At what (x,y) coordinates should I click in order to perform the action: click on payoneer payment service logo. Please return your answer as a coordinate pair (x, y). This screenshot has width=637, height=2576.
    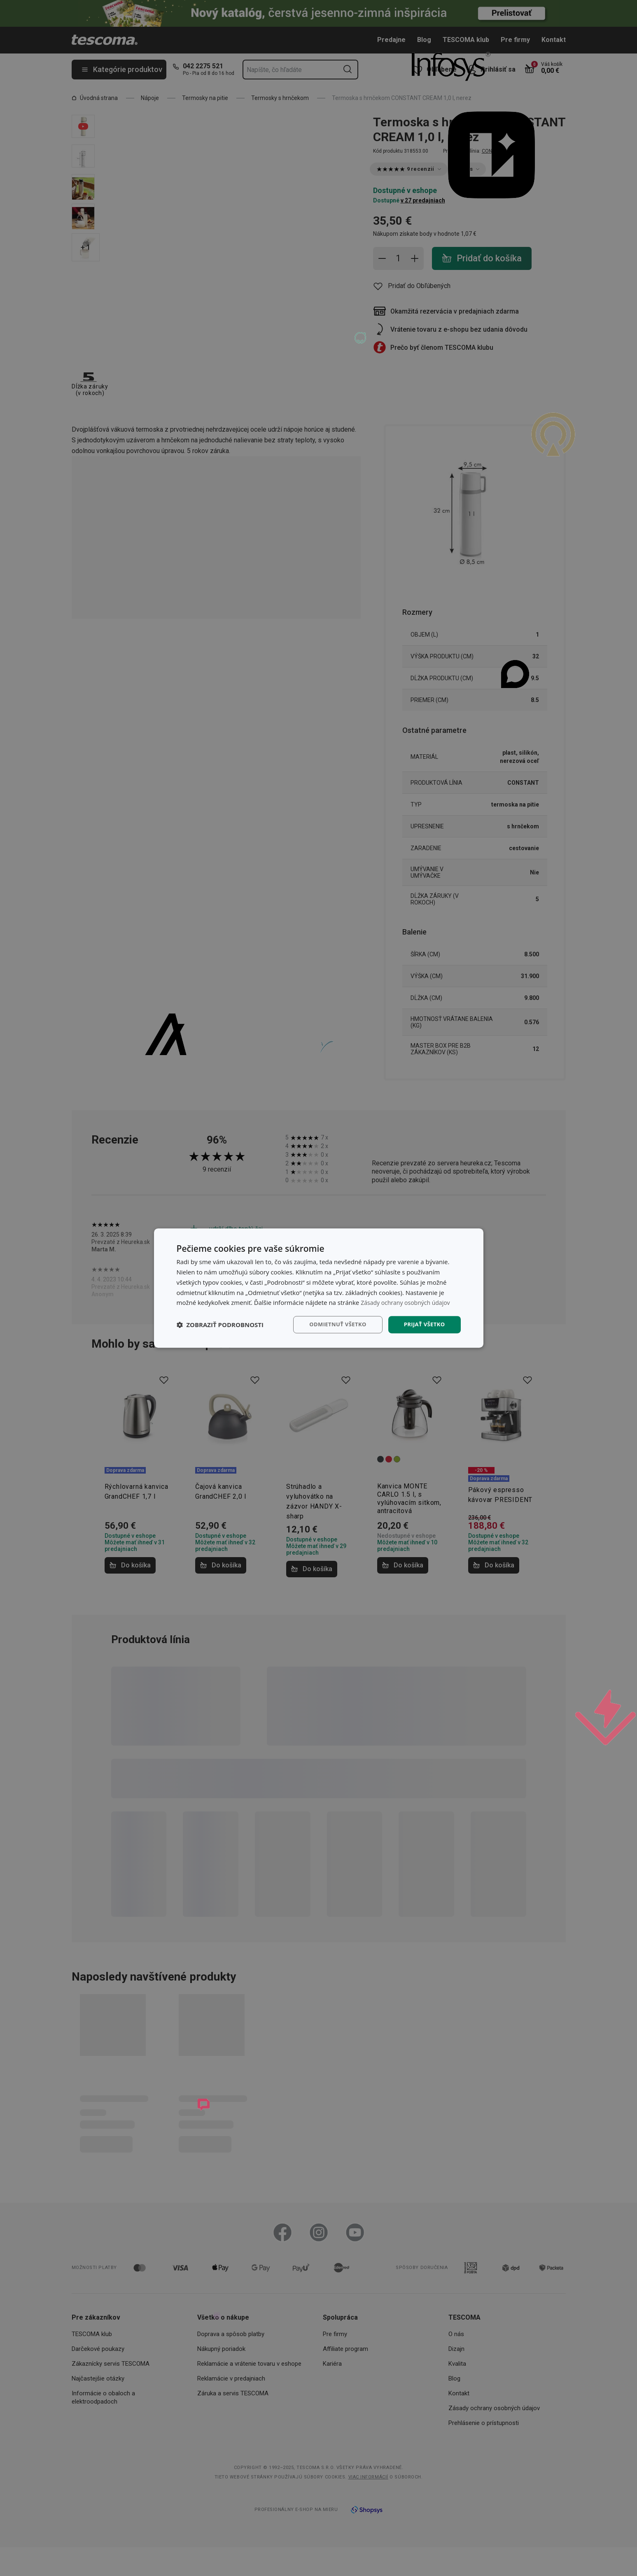
    Looking at the image, I should click on (327, 1047).